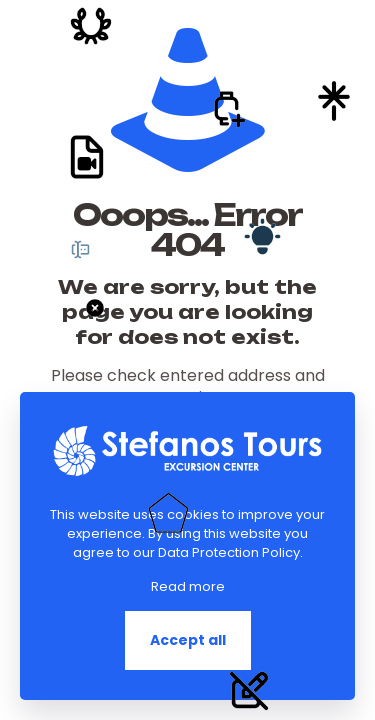 Image resolution: width=375 pixels, height=720 pixels. Describe the element at coordinates (95, 308) in the screenshot. I see `close or dismiss a dialog` at that location.